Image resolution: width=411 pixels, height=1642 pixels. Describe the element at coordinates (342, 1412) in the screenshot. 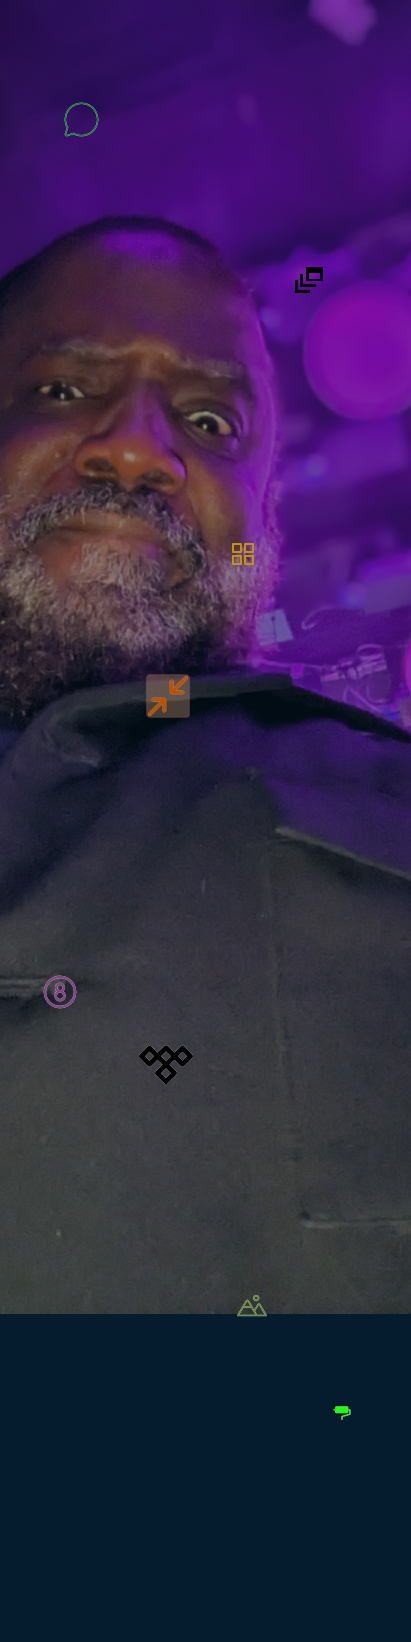

I see `customize theme or appearance settings` at that location.